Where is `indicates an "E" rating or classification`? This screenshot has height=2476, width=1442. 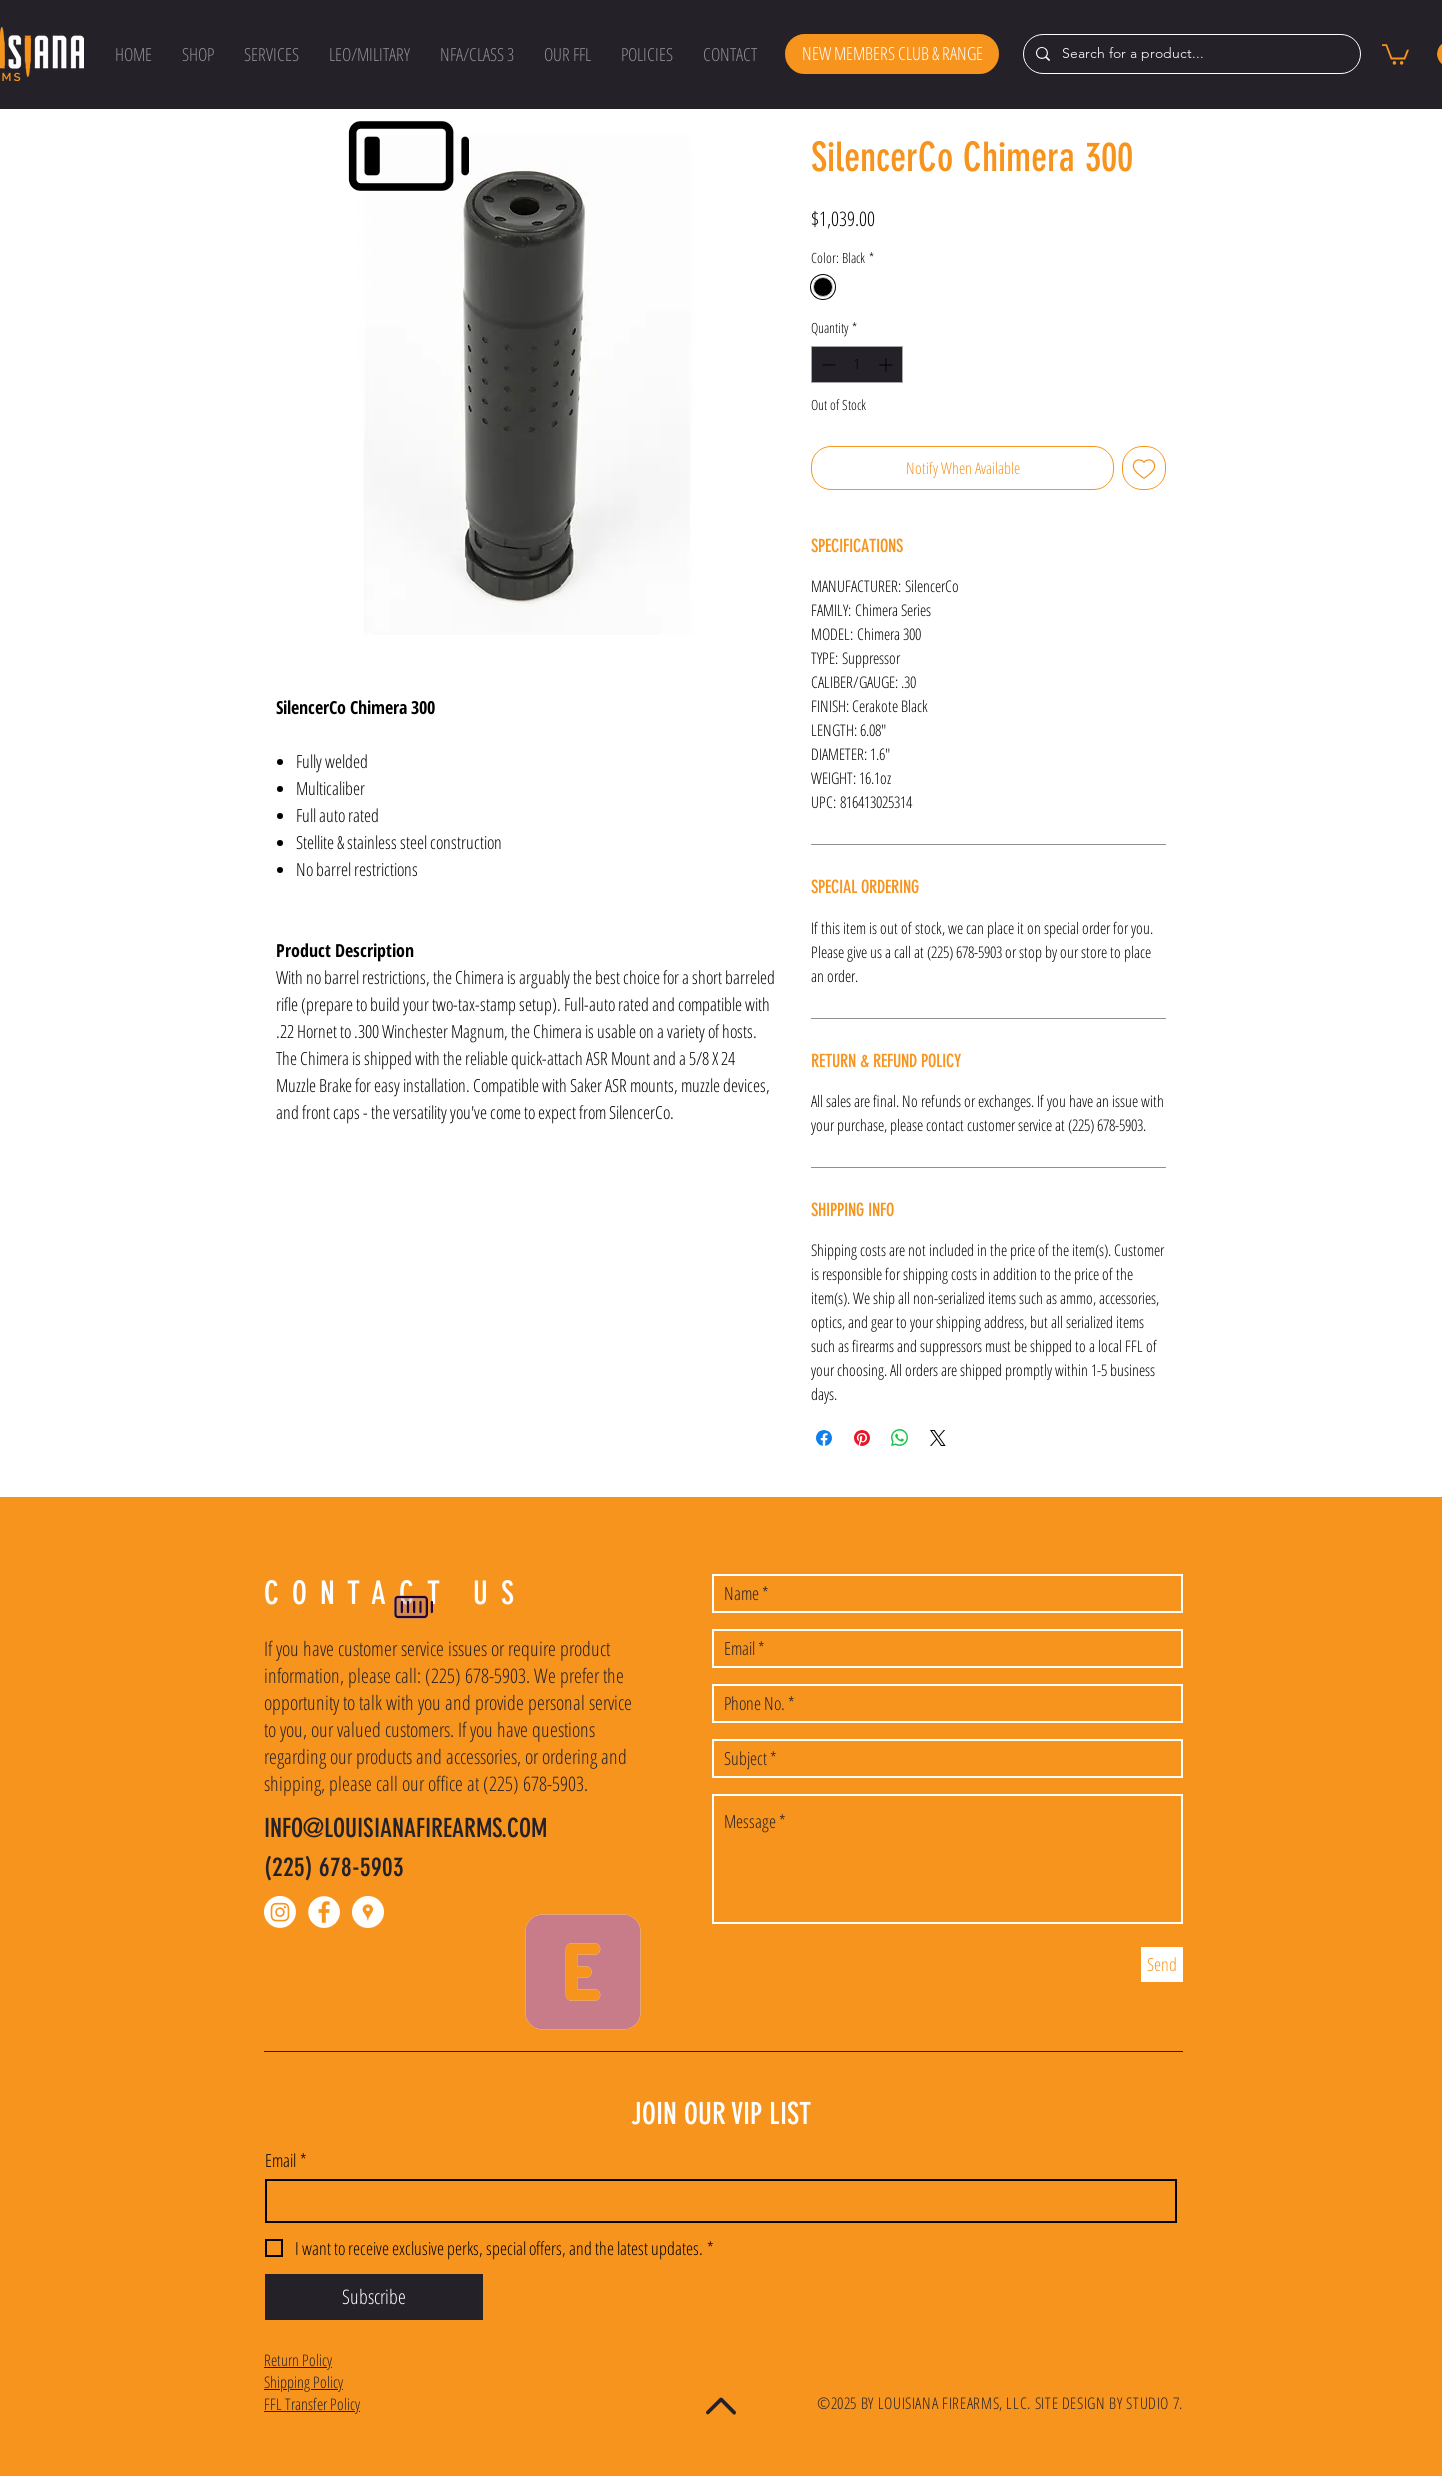 indicates an "E" rating or classification is located at coordinates (583, 1972).